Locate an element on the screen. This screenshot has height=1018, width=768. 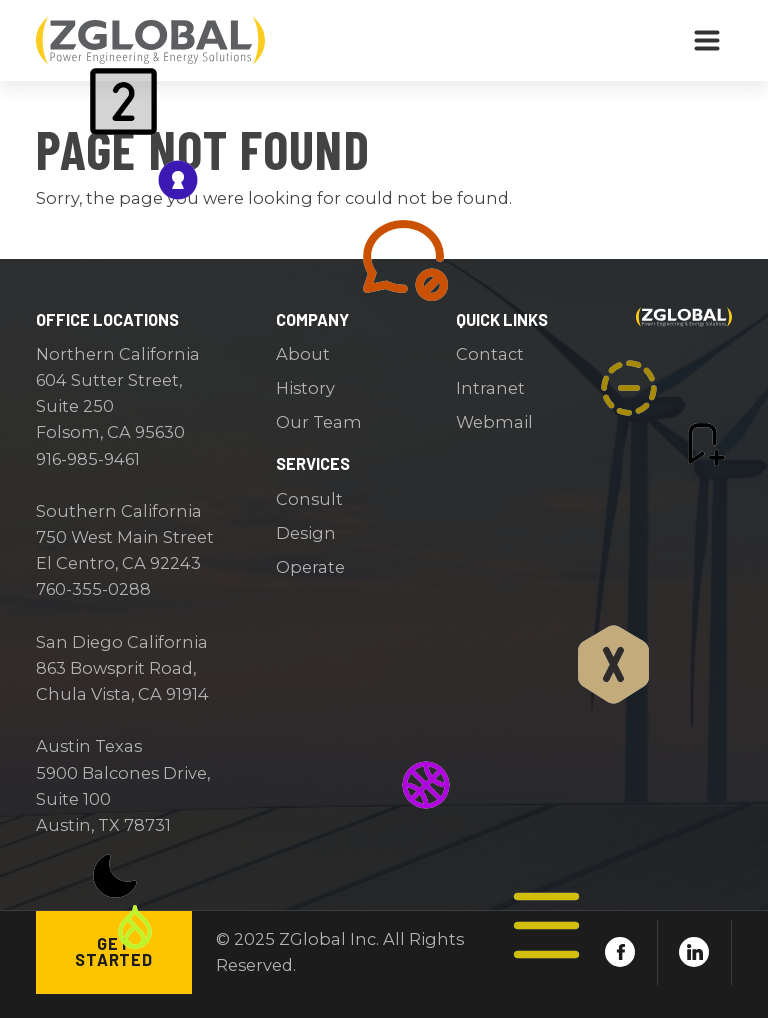
toggle medium density view for list items is located at coordinates (546, 925).